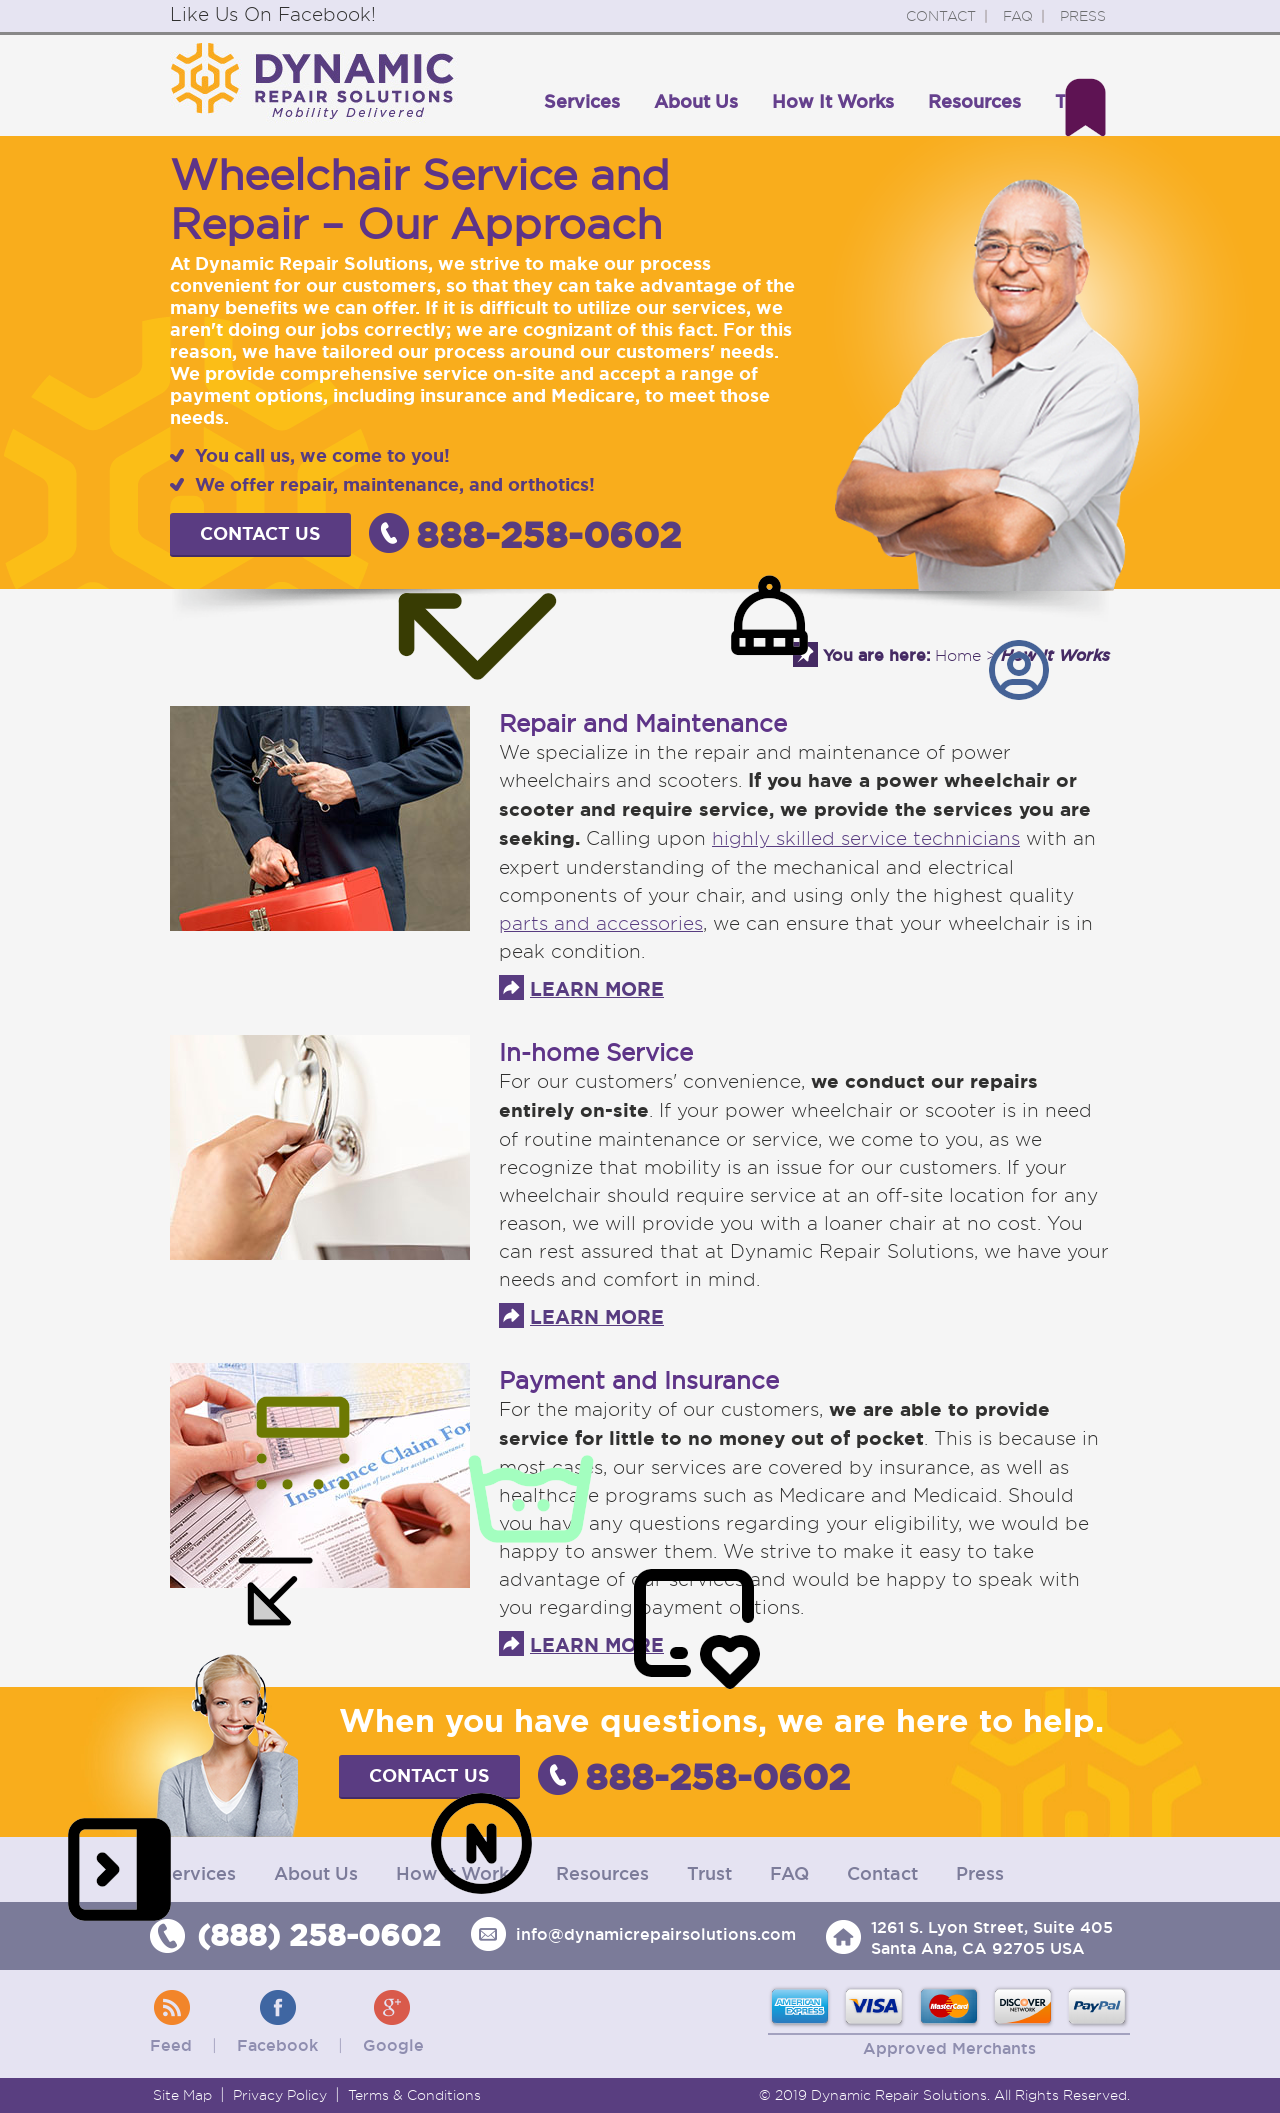 The height and width of the screenshot is (2113, 1280). What do you see at coordinates (769, 619) in the screenshot?
I see `select winter or cold weather category` at bounding box center [769, 619].